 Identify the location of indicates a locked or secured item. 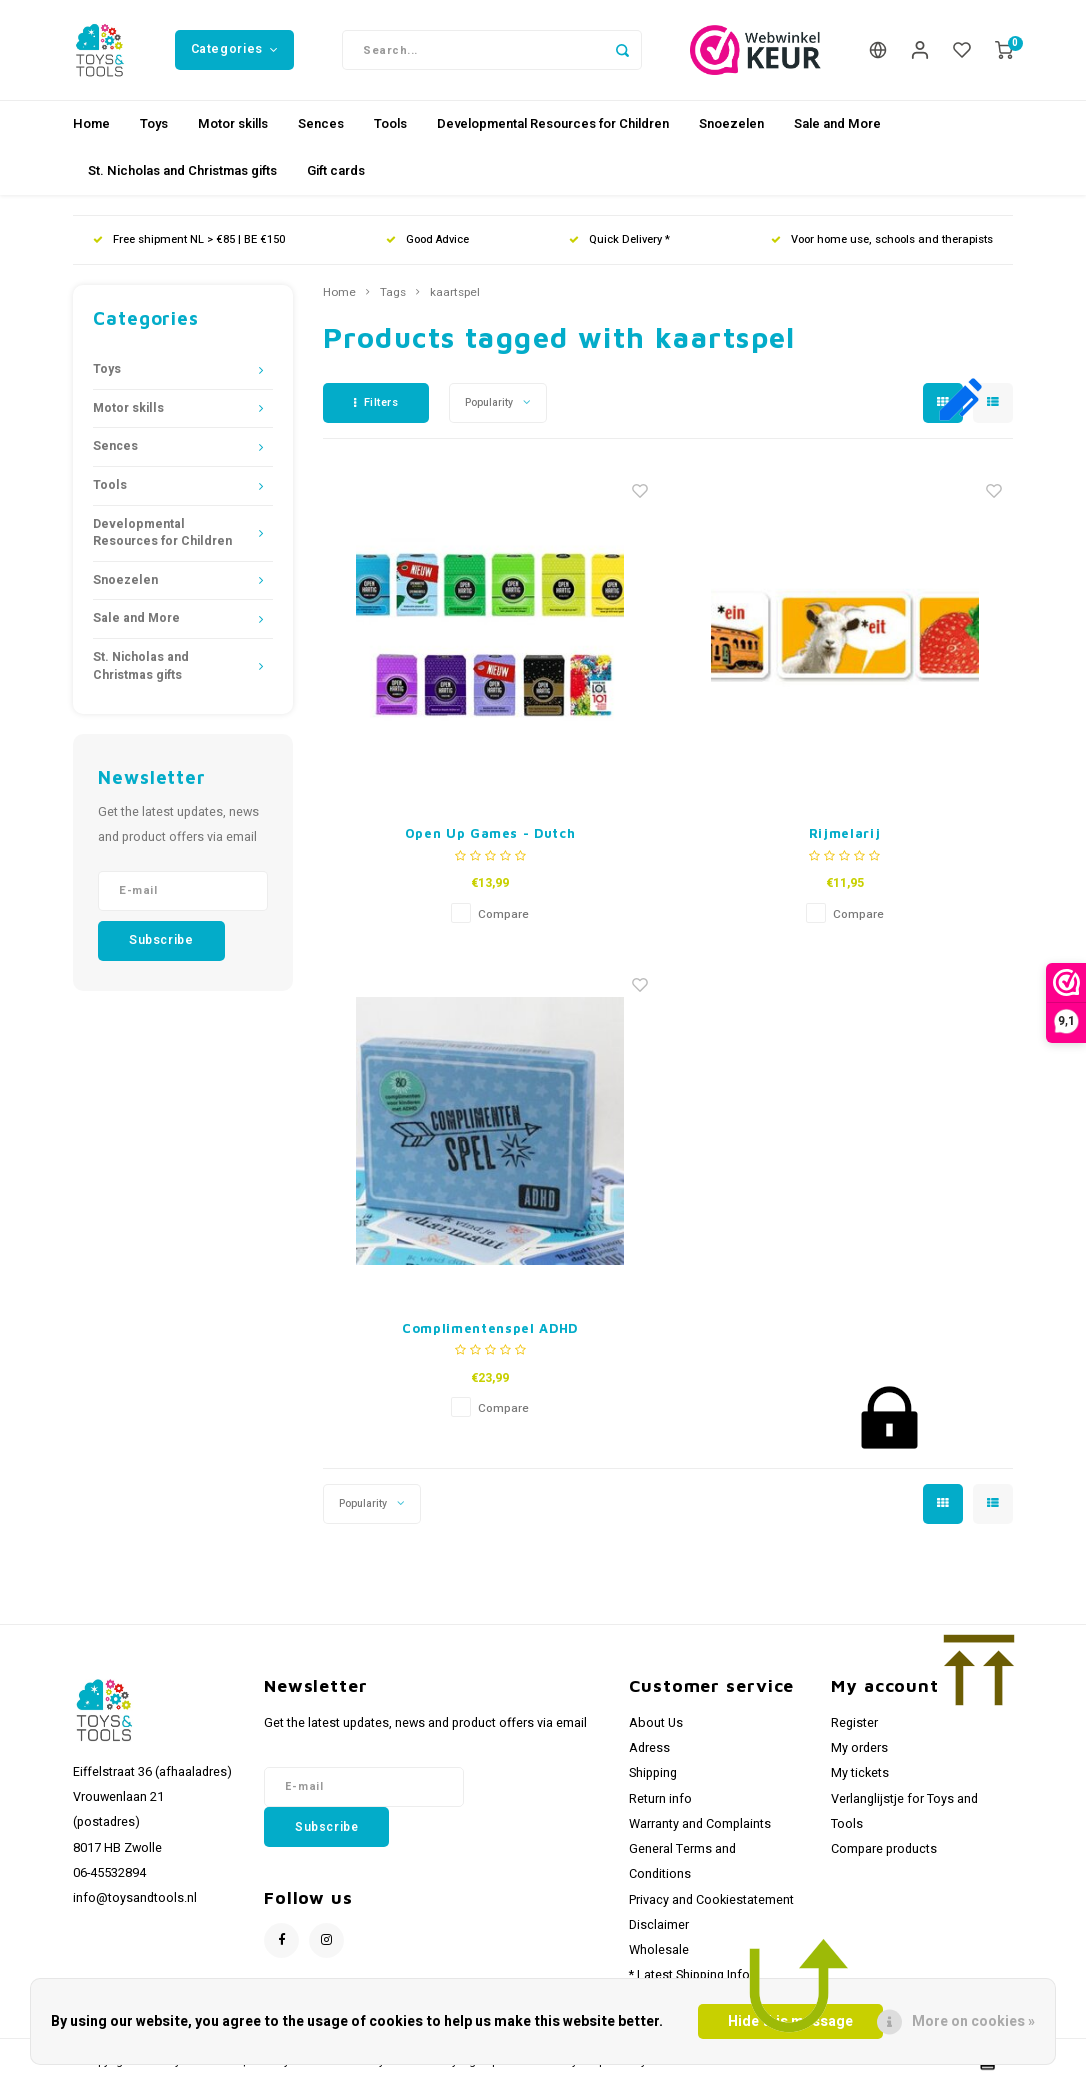
(889, 1417).